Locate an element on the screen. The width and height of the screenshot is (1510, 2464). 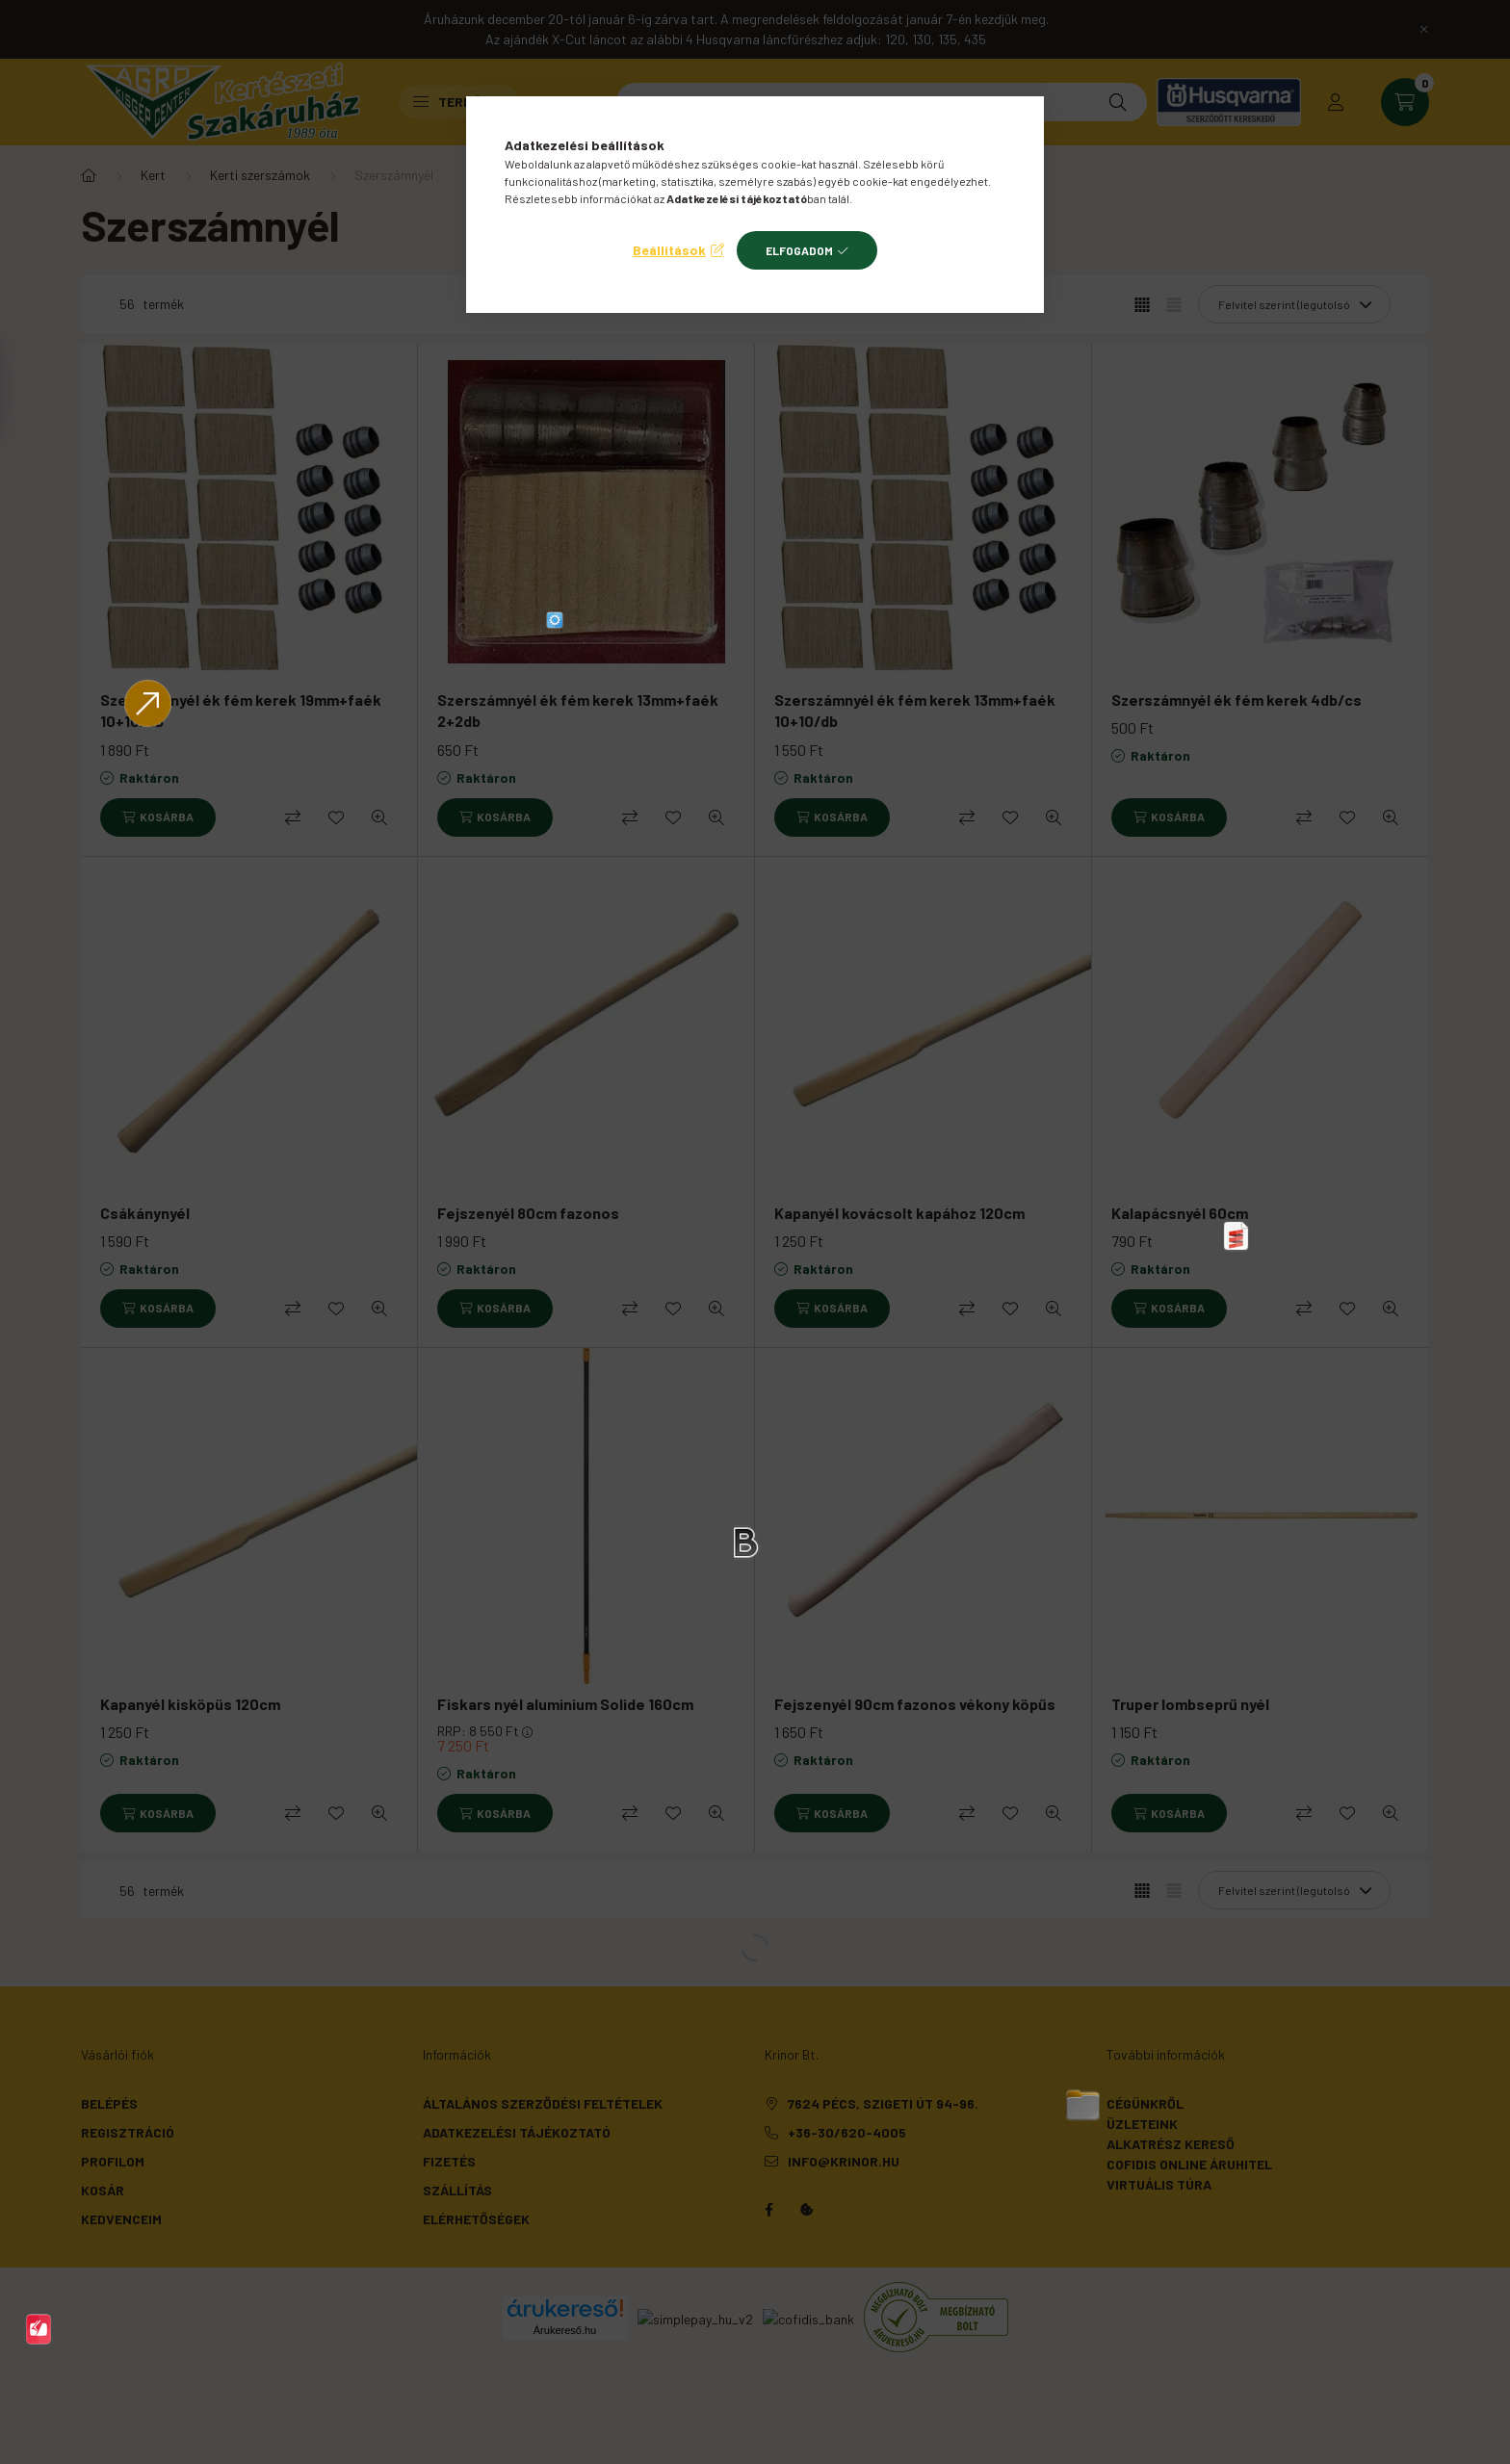
apply bold formatting to selected text is located at coordinates (745, 1543).